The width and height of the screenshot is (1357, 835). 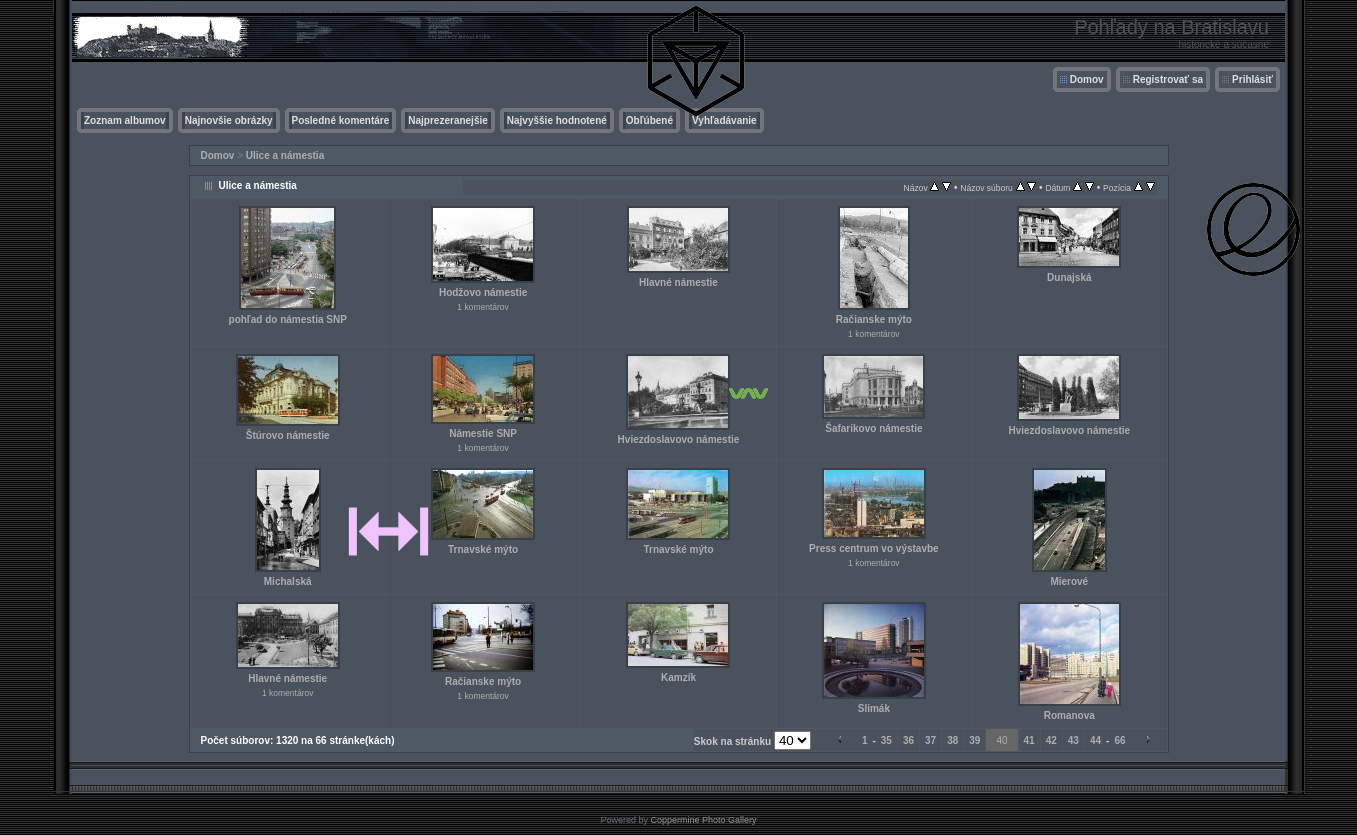 What do you see at coordinates (1253, 229) in the screenshot?
I see `elementary OS branding logo` at bounding box center [1253, 229].